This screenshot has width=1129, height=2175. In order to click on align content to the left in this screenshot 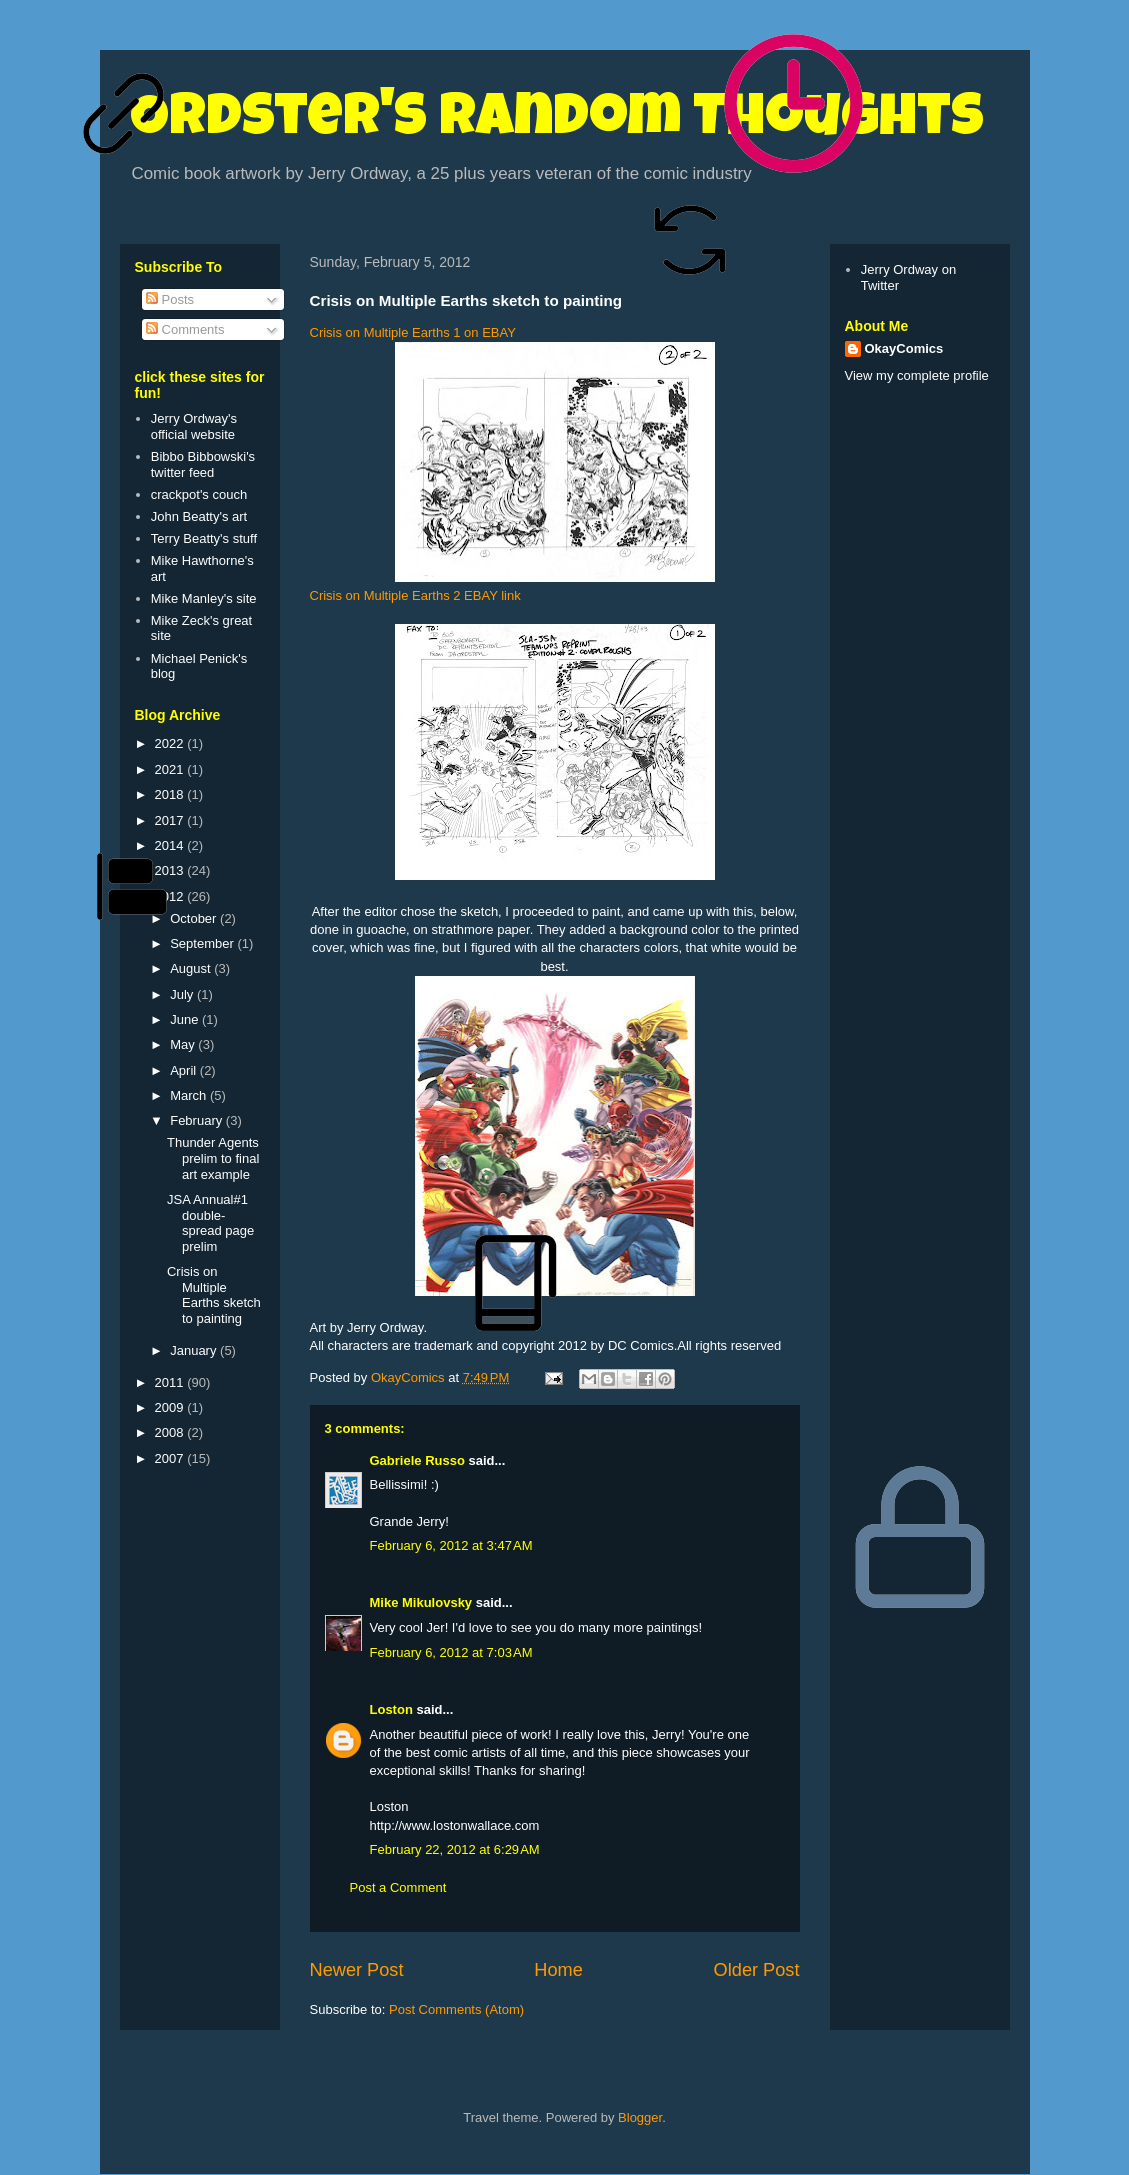, I will do `click(130, 886)`.